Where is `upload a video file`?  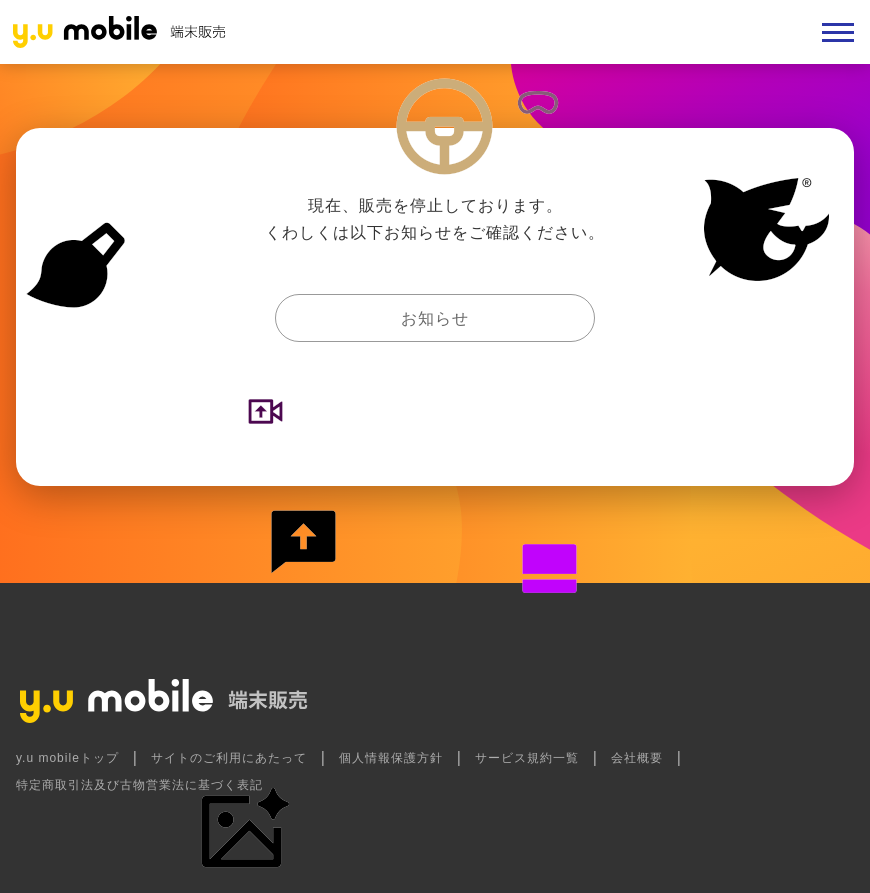 upload a video file is located at coordinates (265, 411).